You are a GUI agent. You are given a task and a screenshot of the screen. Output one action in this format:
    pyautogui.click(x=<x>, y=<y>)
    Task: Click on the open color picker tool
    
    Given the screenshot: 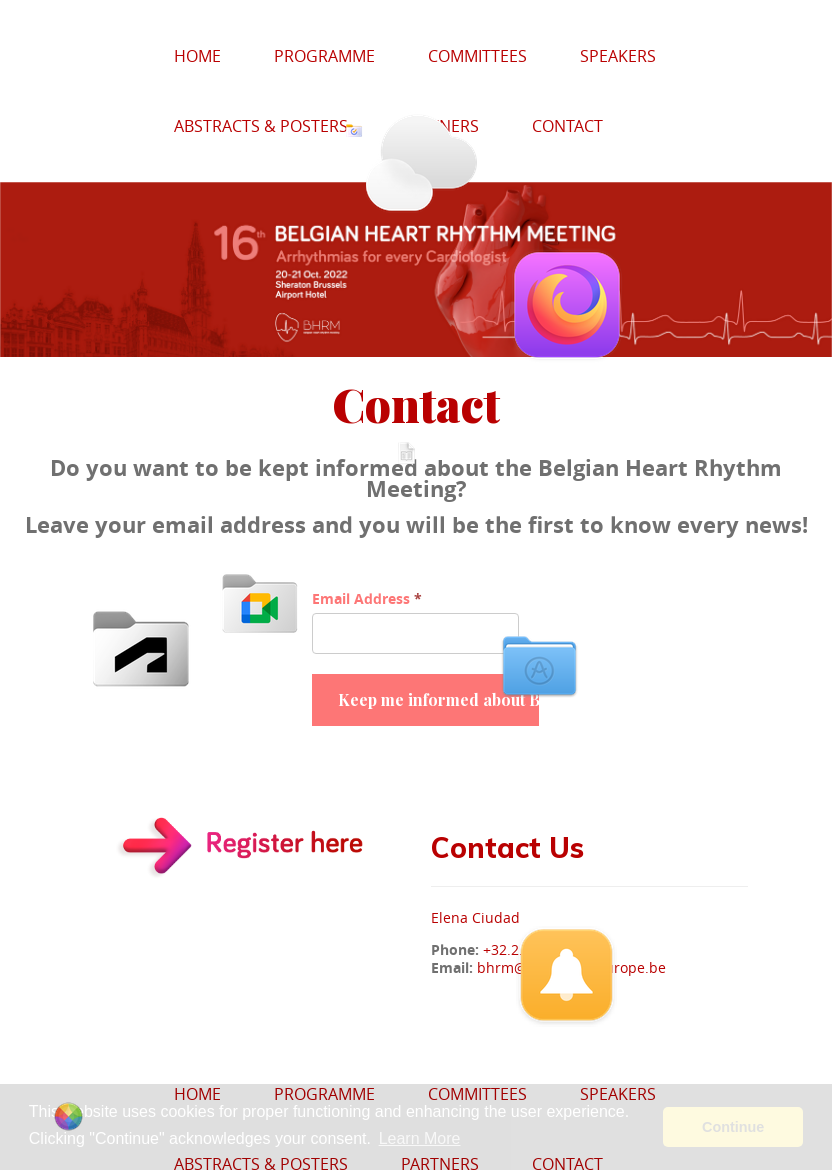 What is the action you would take?
    pyautogui.click(x=68, y=1116)
    